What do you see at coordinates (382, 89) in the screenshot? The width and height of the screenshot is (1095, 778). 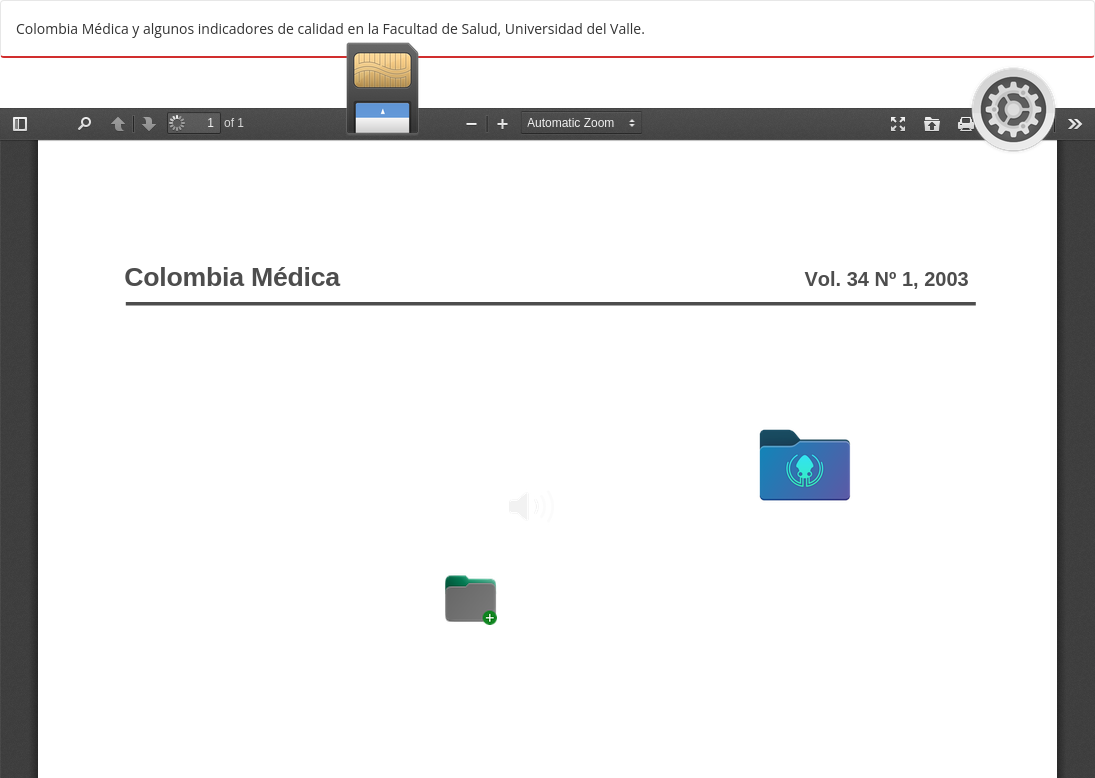 I see `smartmedia memory card storage device` at bounding box center [382, 89].